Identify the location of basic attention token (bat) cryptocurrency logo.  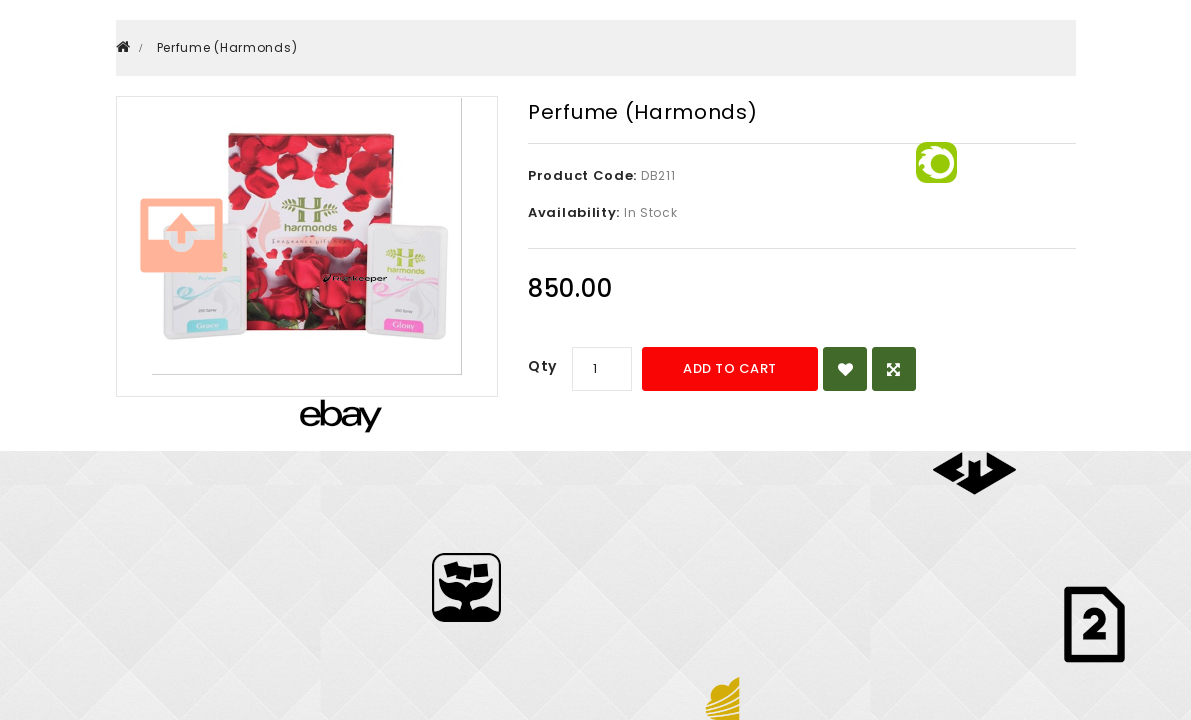
(974, 473).